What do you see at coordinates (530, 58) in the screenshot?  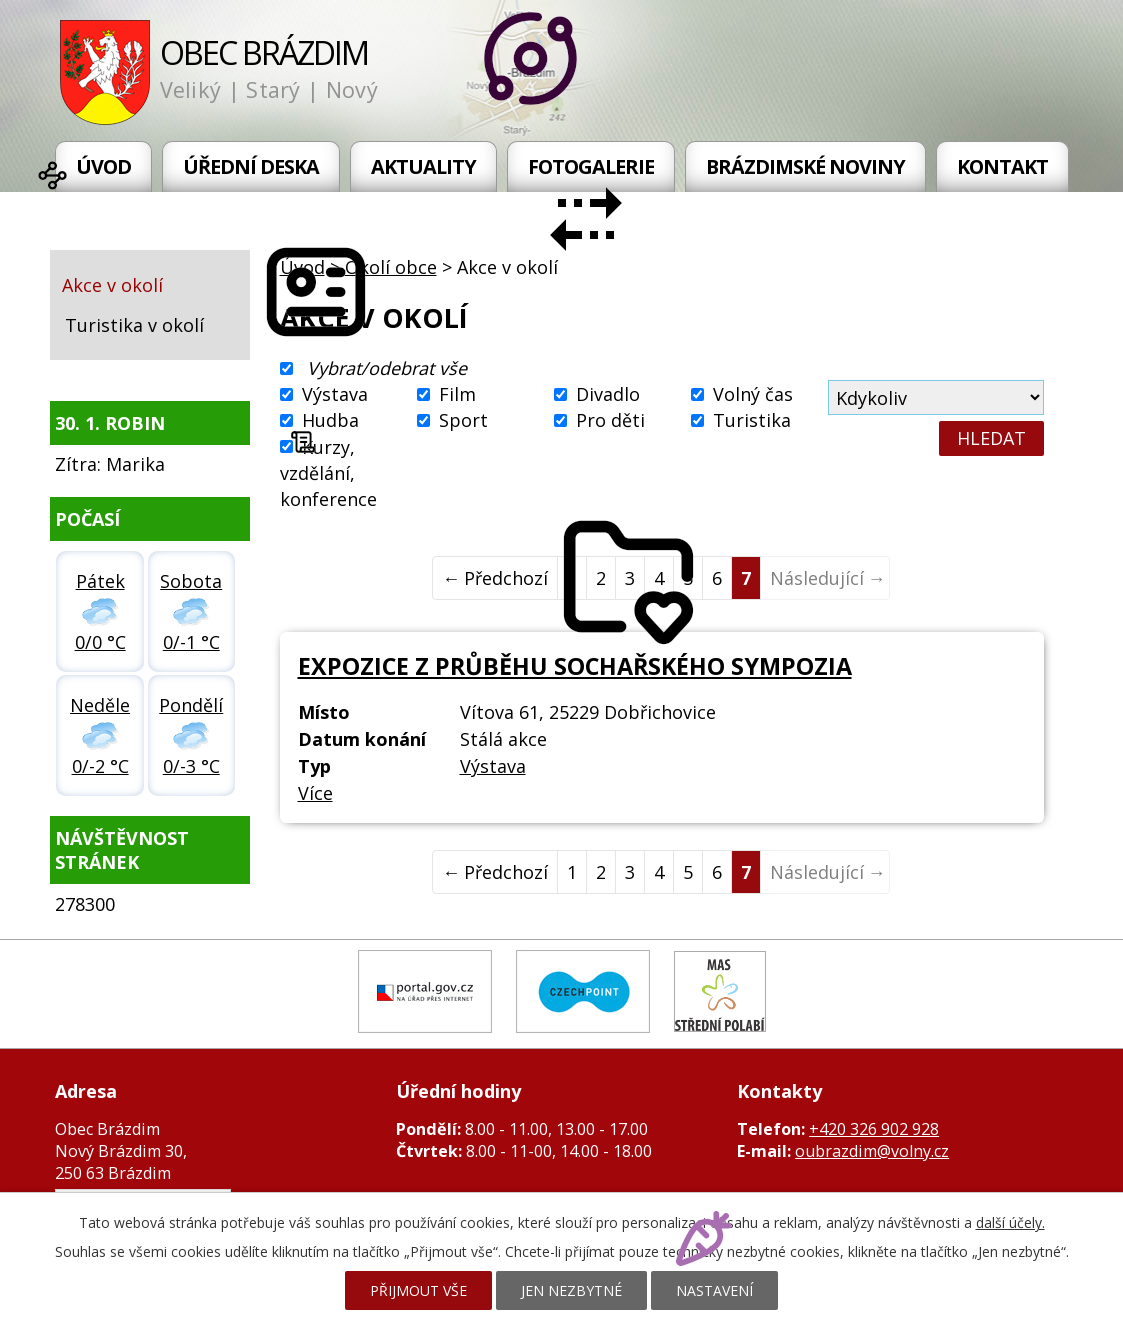 I see `view orbital or satellite tracking` at bounding box center [530, 58].